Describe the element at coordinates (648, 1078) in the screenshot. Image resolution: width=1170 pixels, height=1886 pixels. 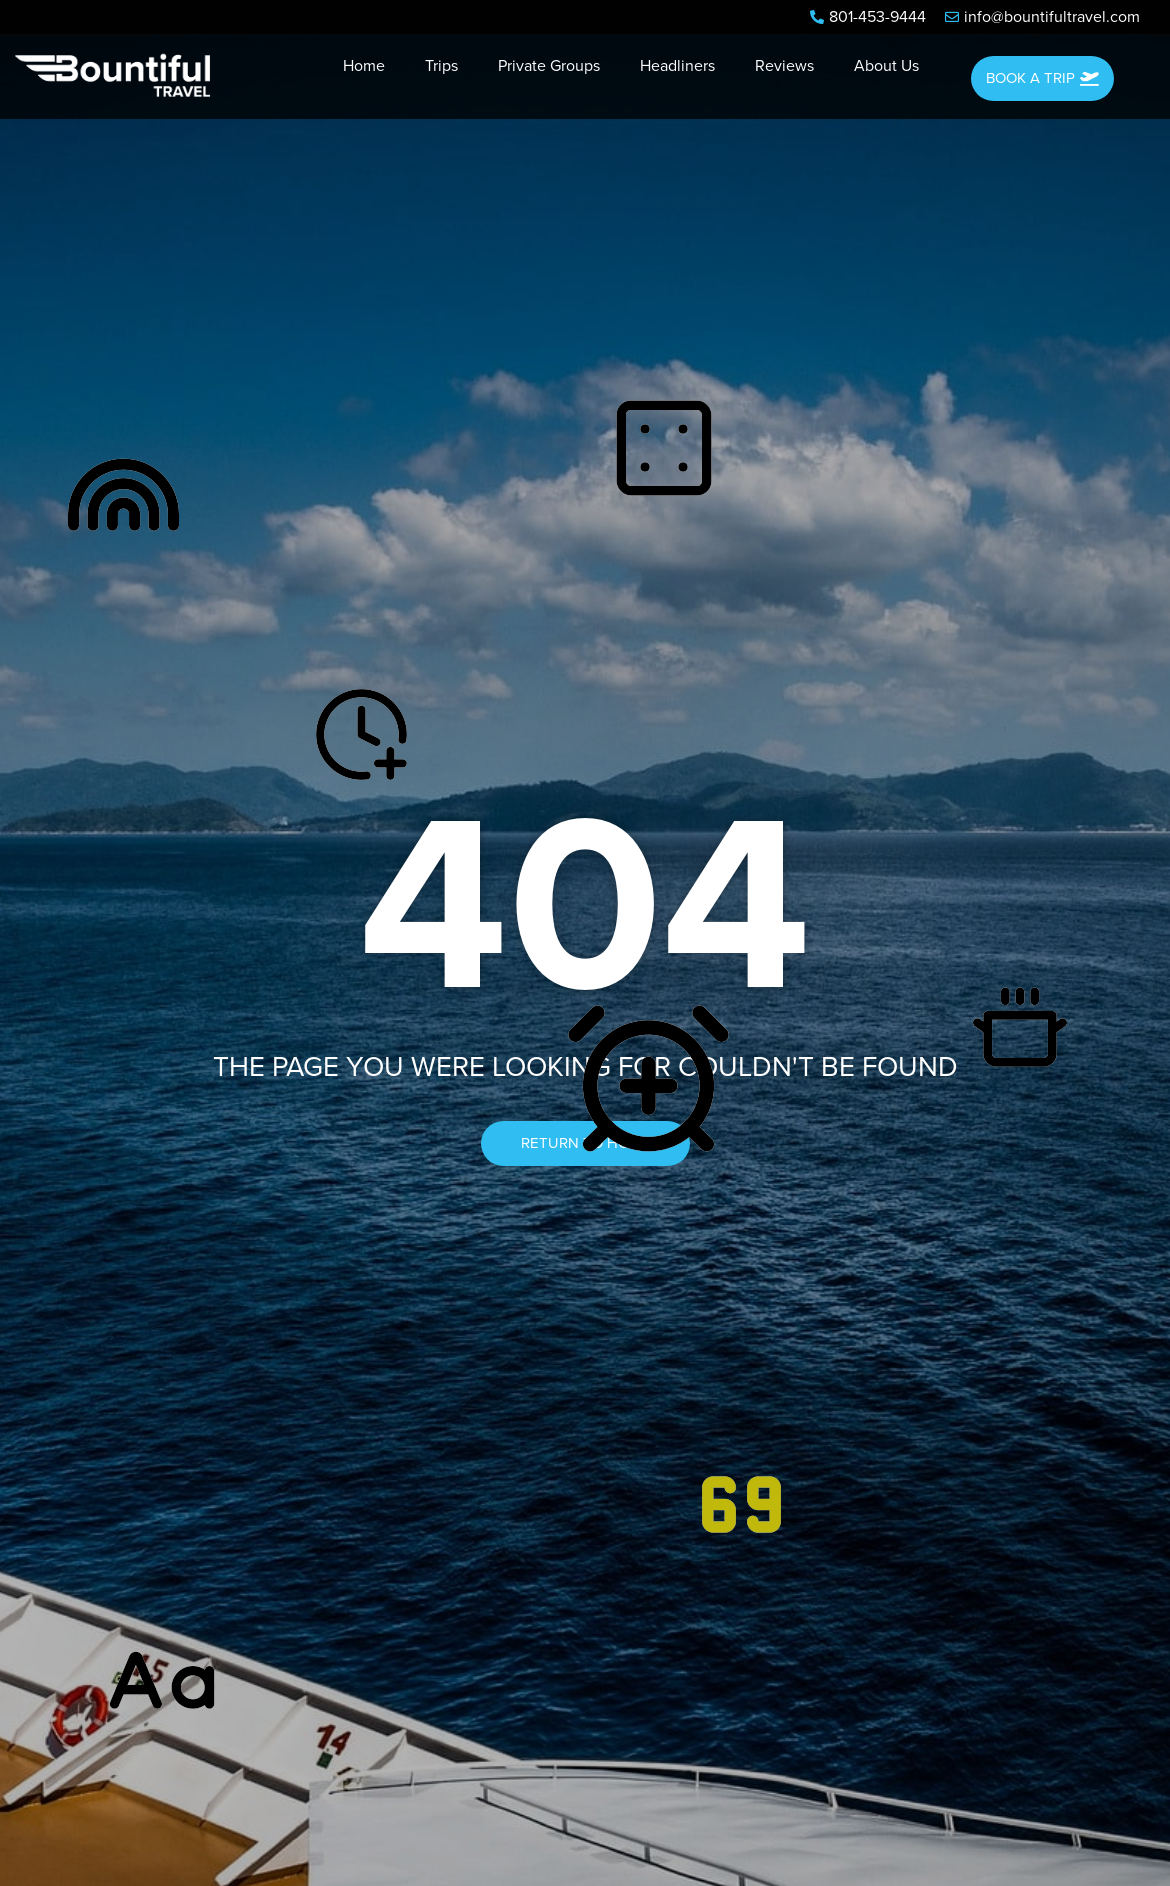
I see `add a new alarm` at that location.